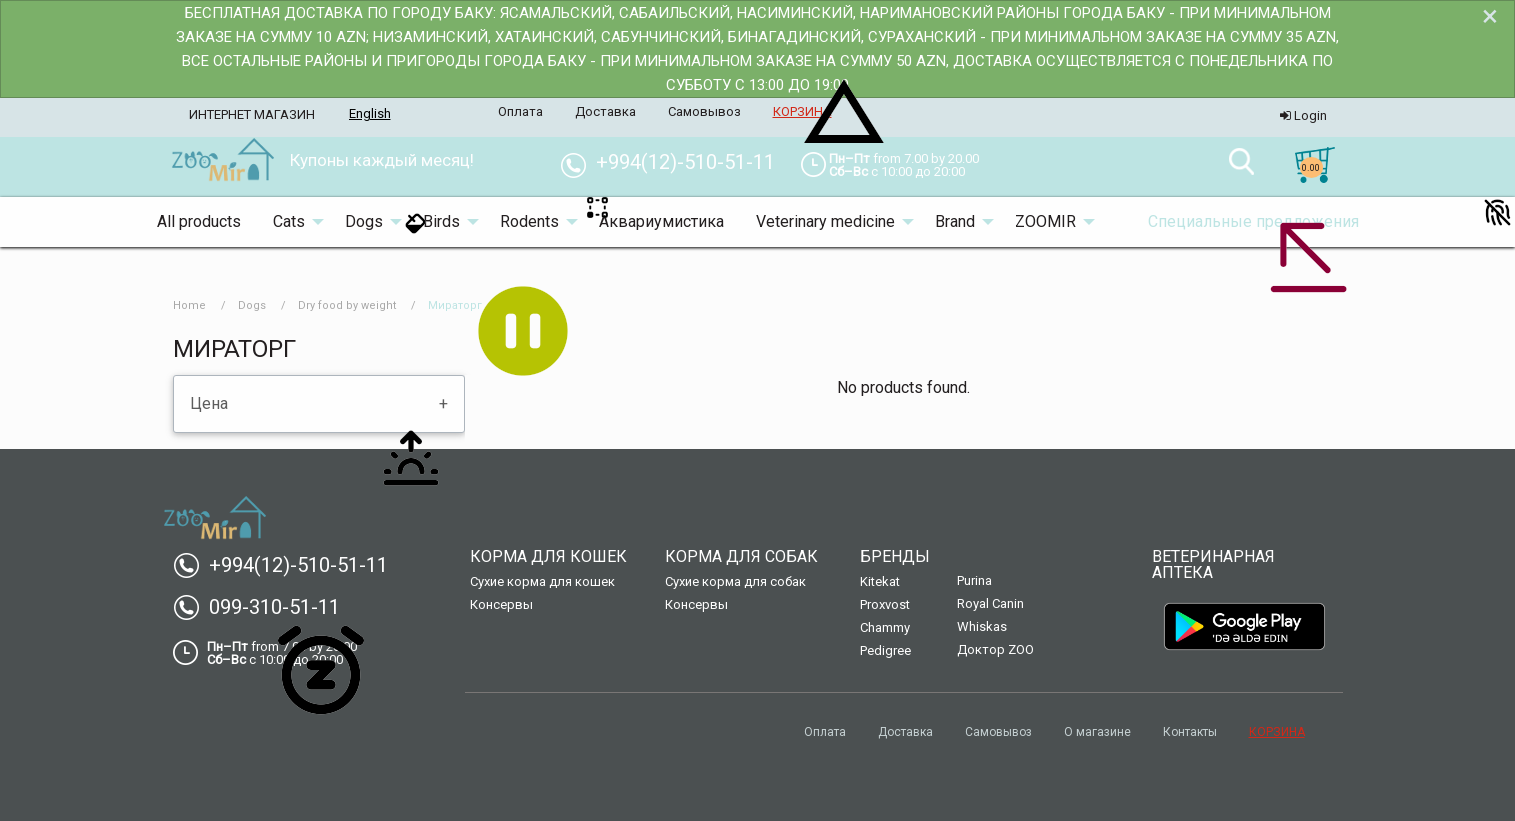 Image resolution: width=1515 pixels, height=821 pixels. What do you see at coordinates (1497, 212) in the screenshot?
I see `disable fingerprint authentication` at bounding box center [1497, 212].